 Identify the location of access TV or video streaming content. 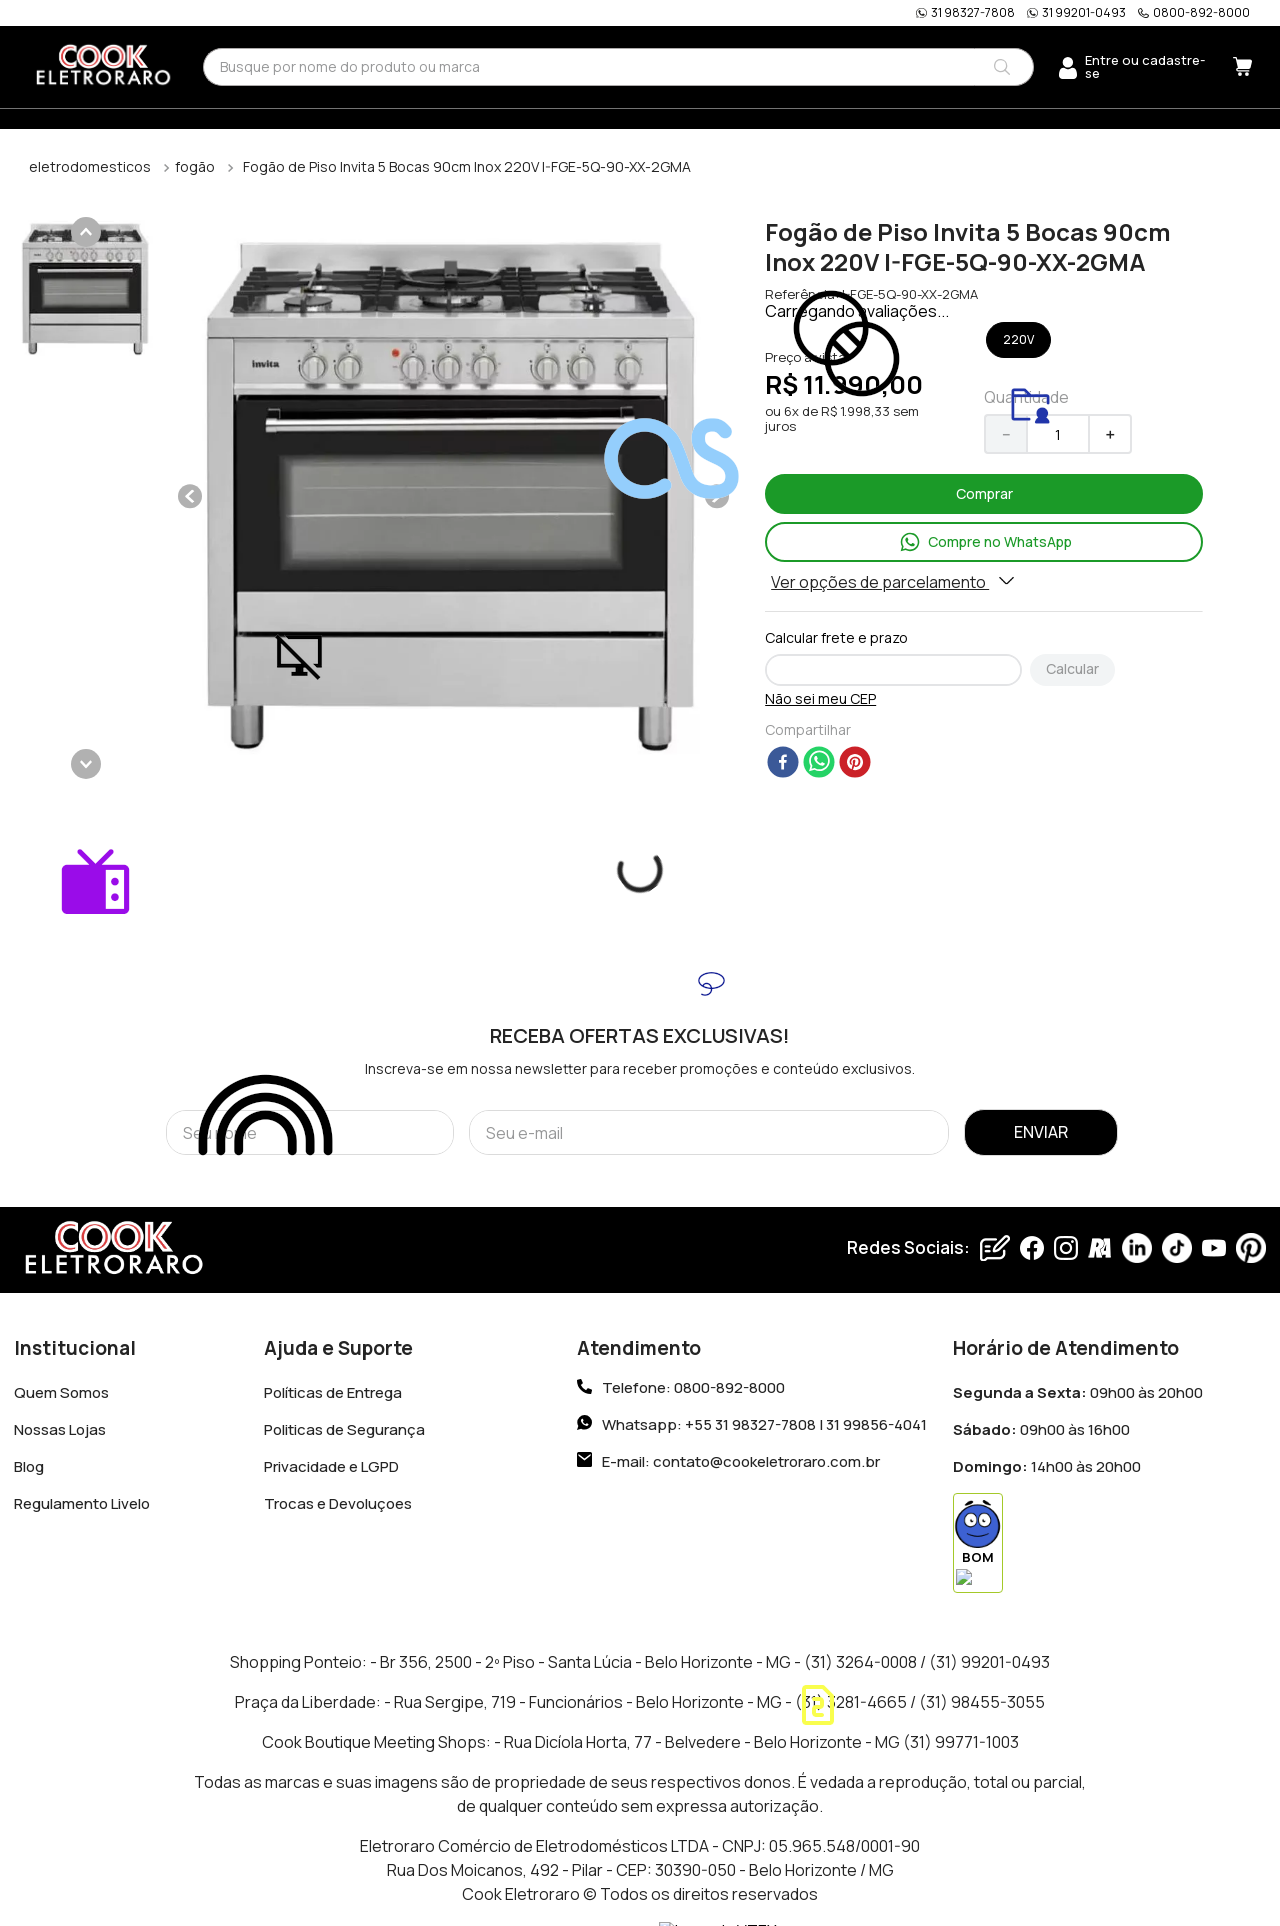
(95, 885).